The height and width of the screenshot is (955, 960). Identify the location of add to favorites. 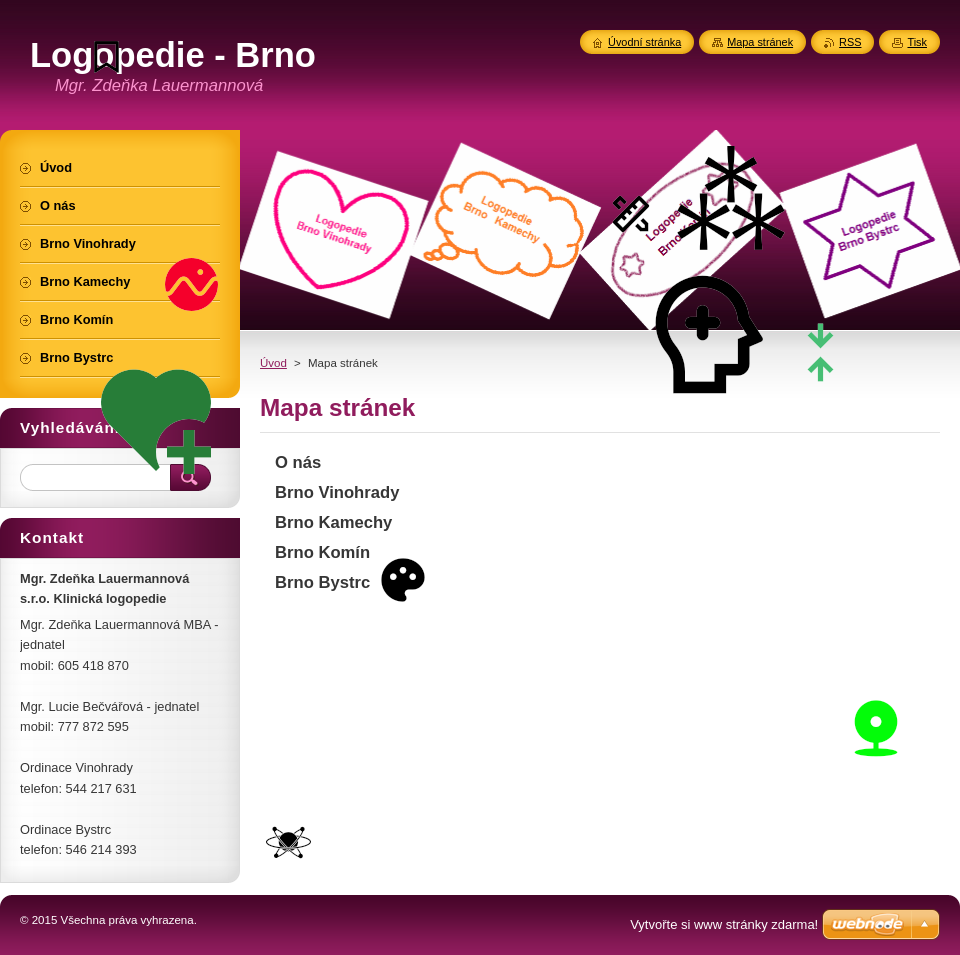
(156, 419).